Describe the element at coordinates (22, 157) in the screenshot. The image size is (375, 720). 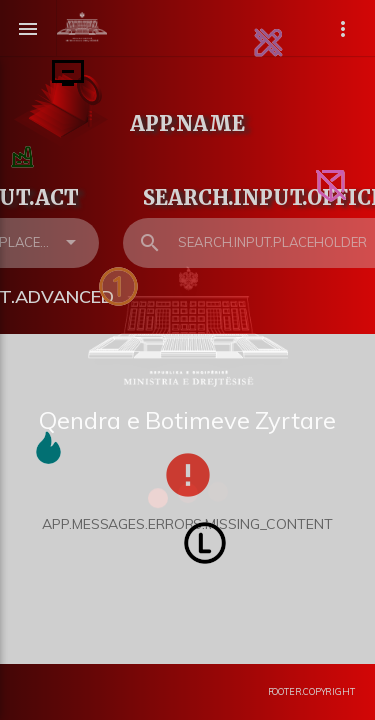
I see `view manufacturing or production settings` at that location.